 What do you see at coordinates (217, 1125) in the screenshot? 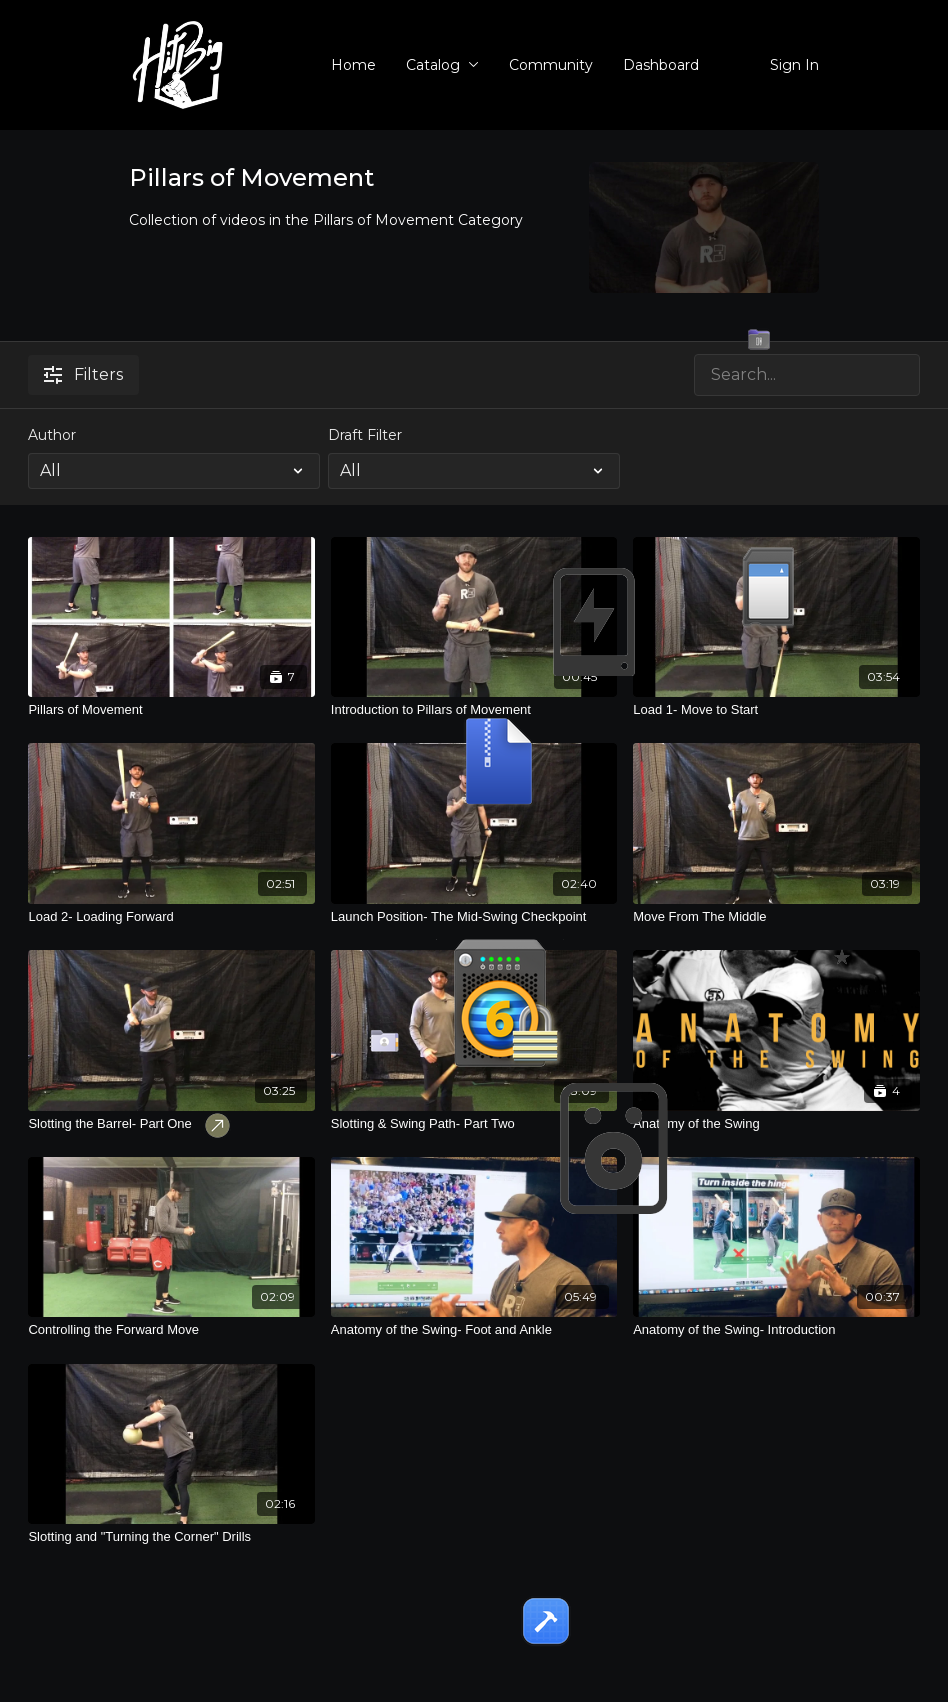
I see `indicates a symbolic link or shortcut to another file` at bounding box center [217, 1125].